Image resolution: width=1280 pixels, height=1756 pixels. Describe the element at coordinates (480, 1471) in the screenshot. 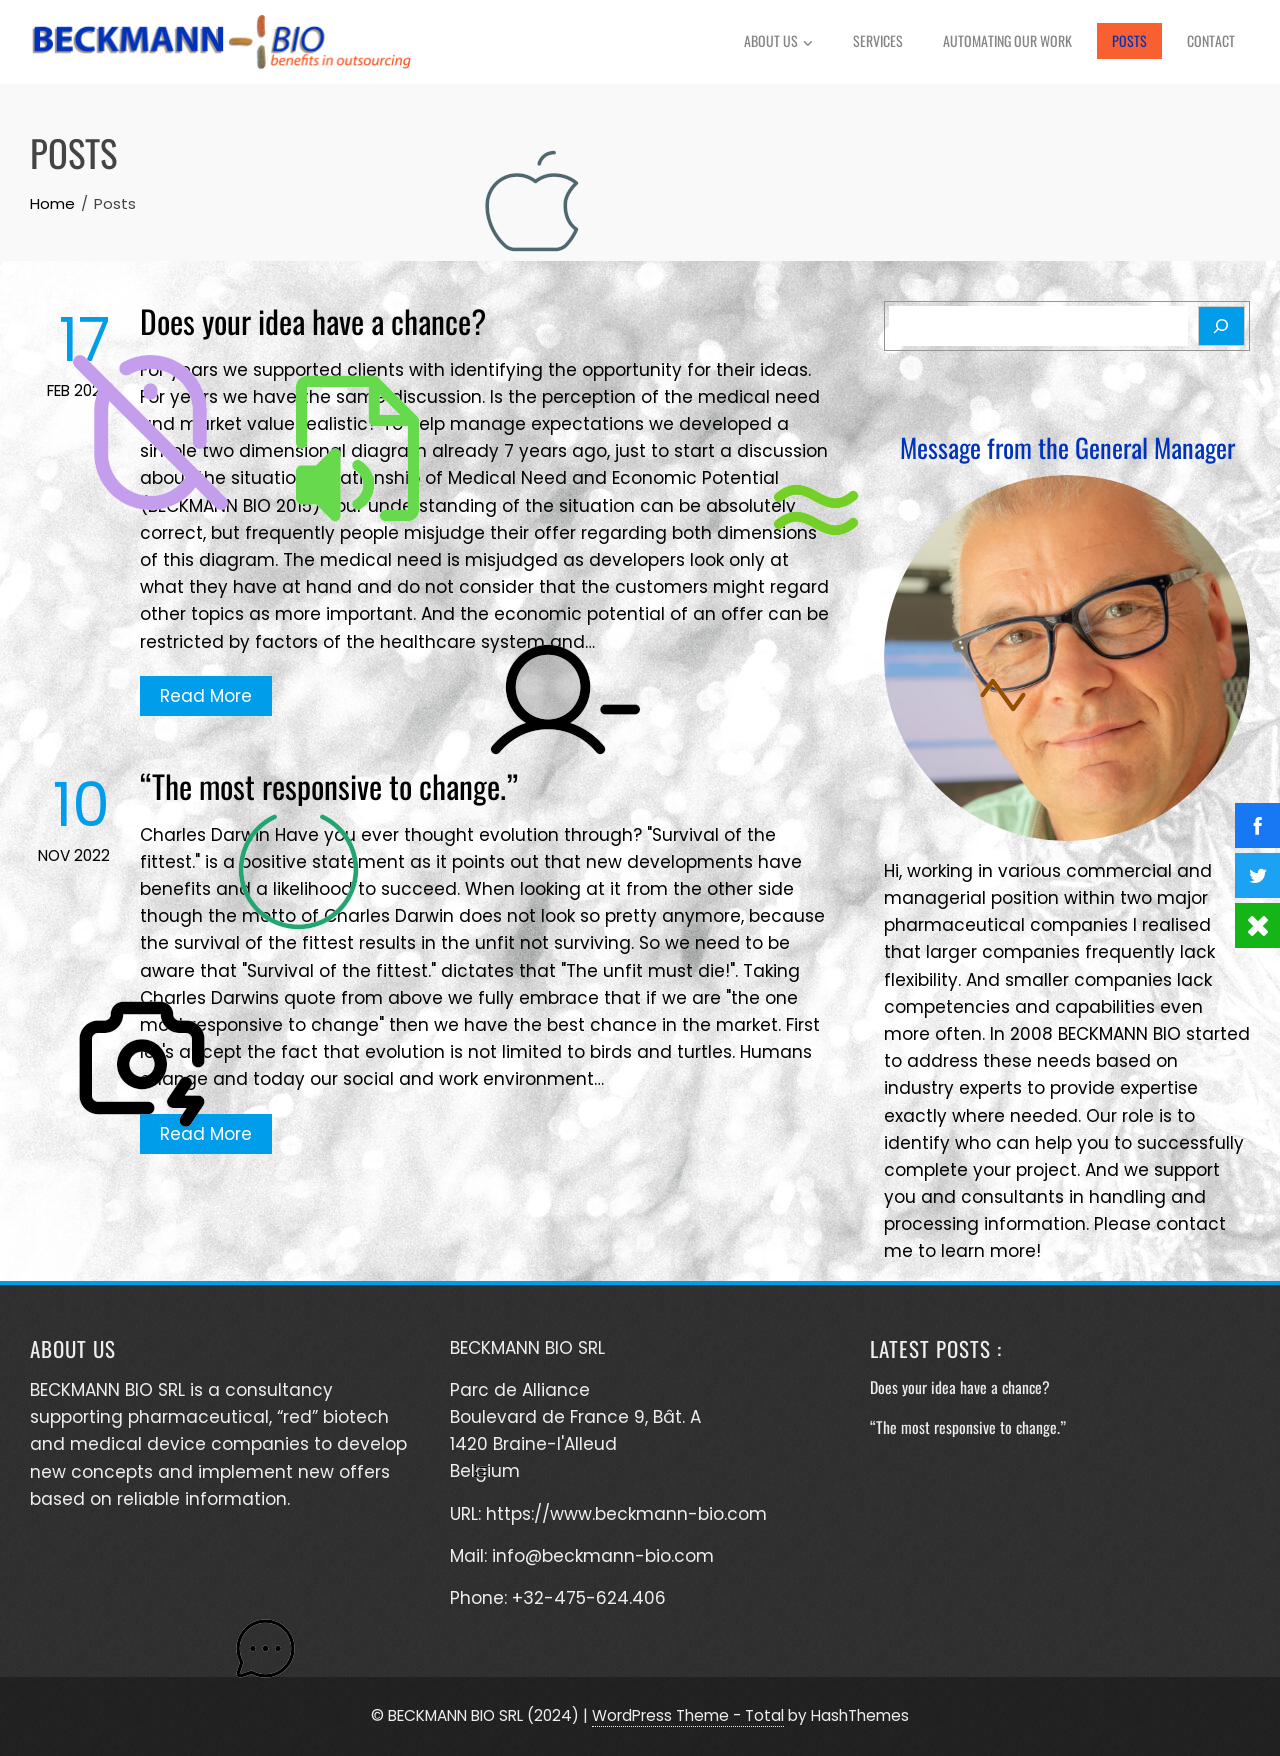

I see `create a numbered list` at that location.